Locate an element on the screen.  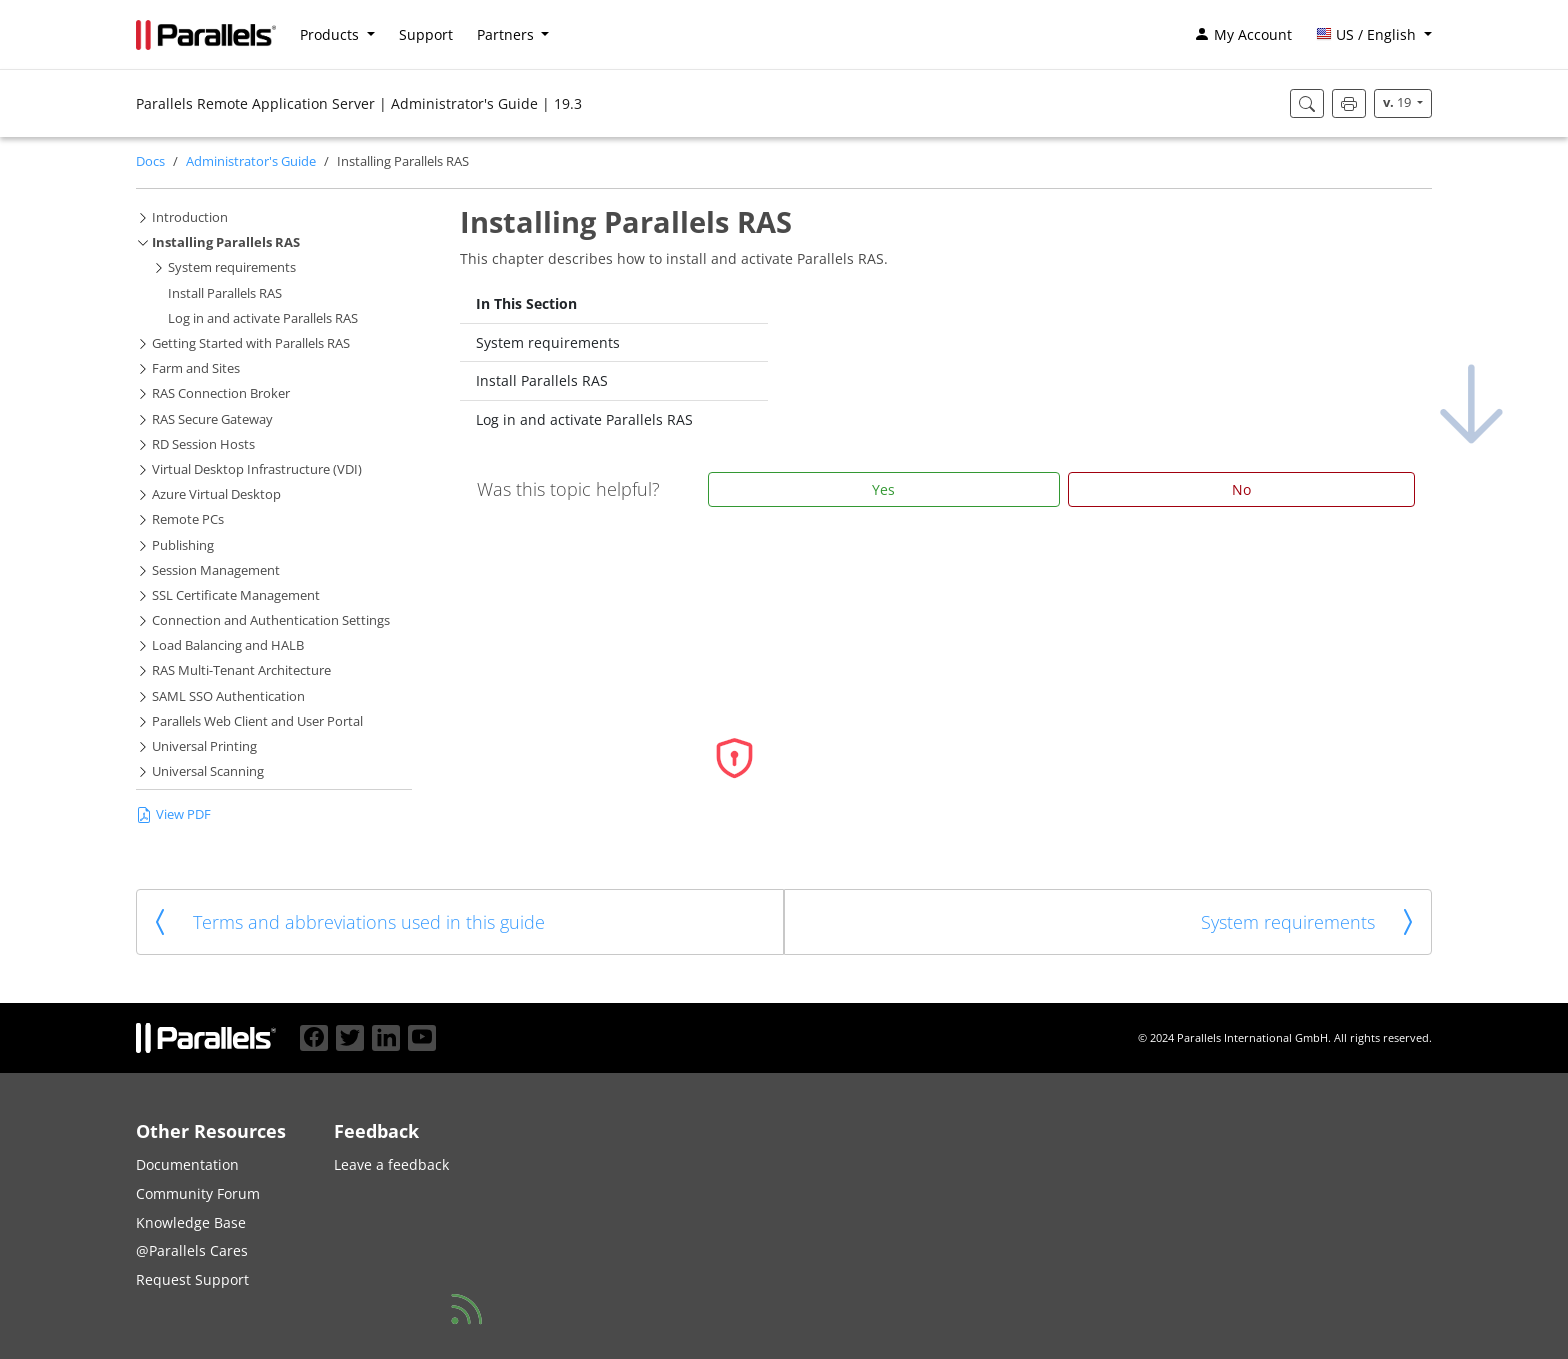
indicates secure or encrypted content is located at coordinates (734, 758).